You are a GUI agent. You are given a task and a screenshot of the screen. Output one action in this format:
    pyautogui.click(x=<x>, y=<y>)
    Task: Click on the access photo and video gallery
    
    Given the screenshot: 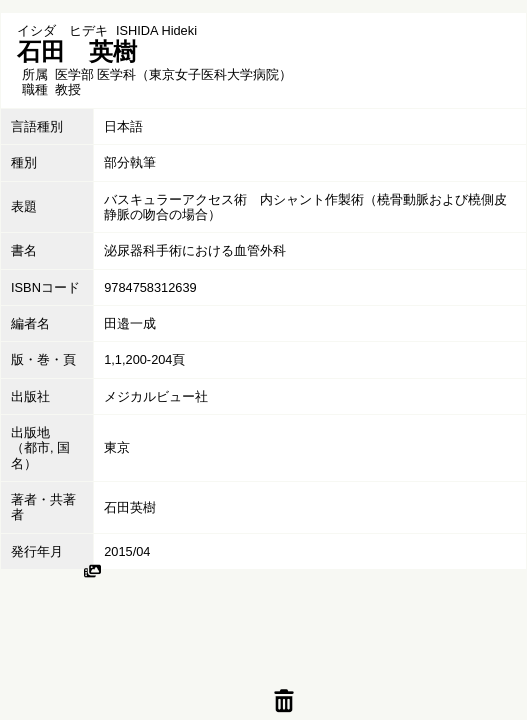 What is the action you would take?
    pyautogui.click(x=92, y=571)
    